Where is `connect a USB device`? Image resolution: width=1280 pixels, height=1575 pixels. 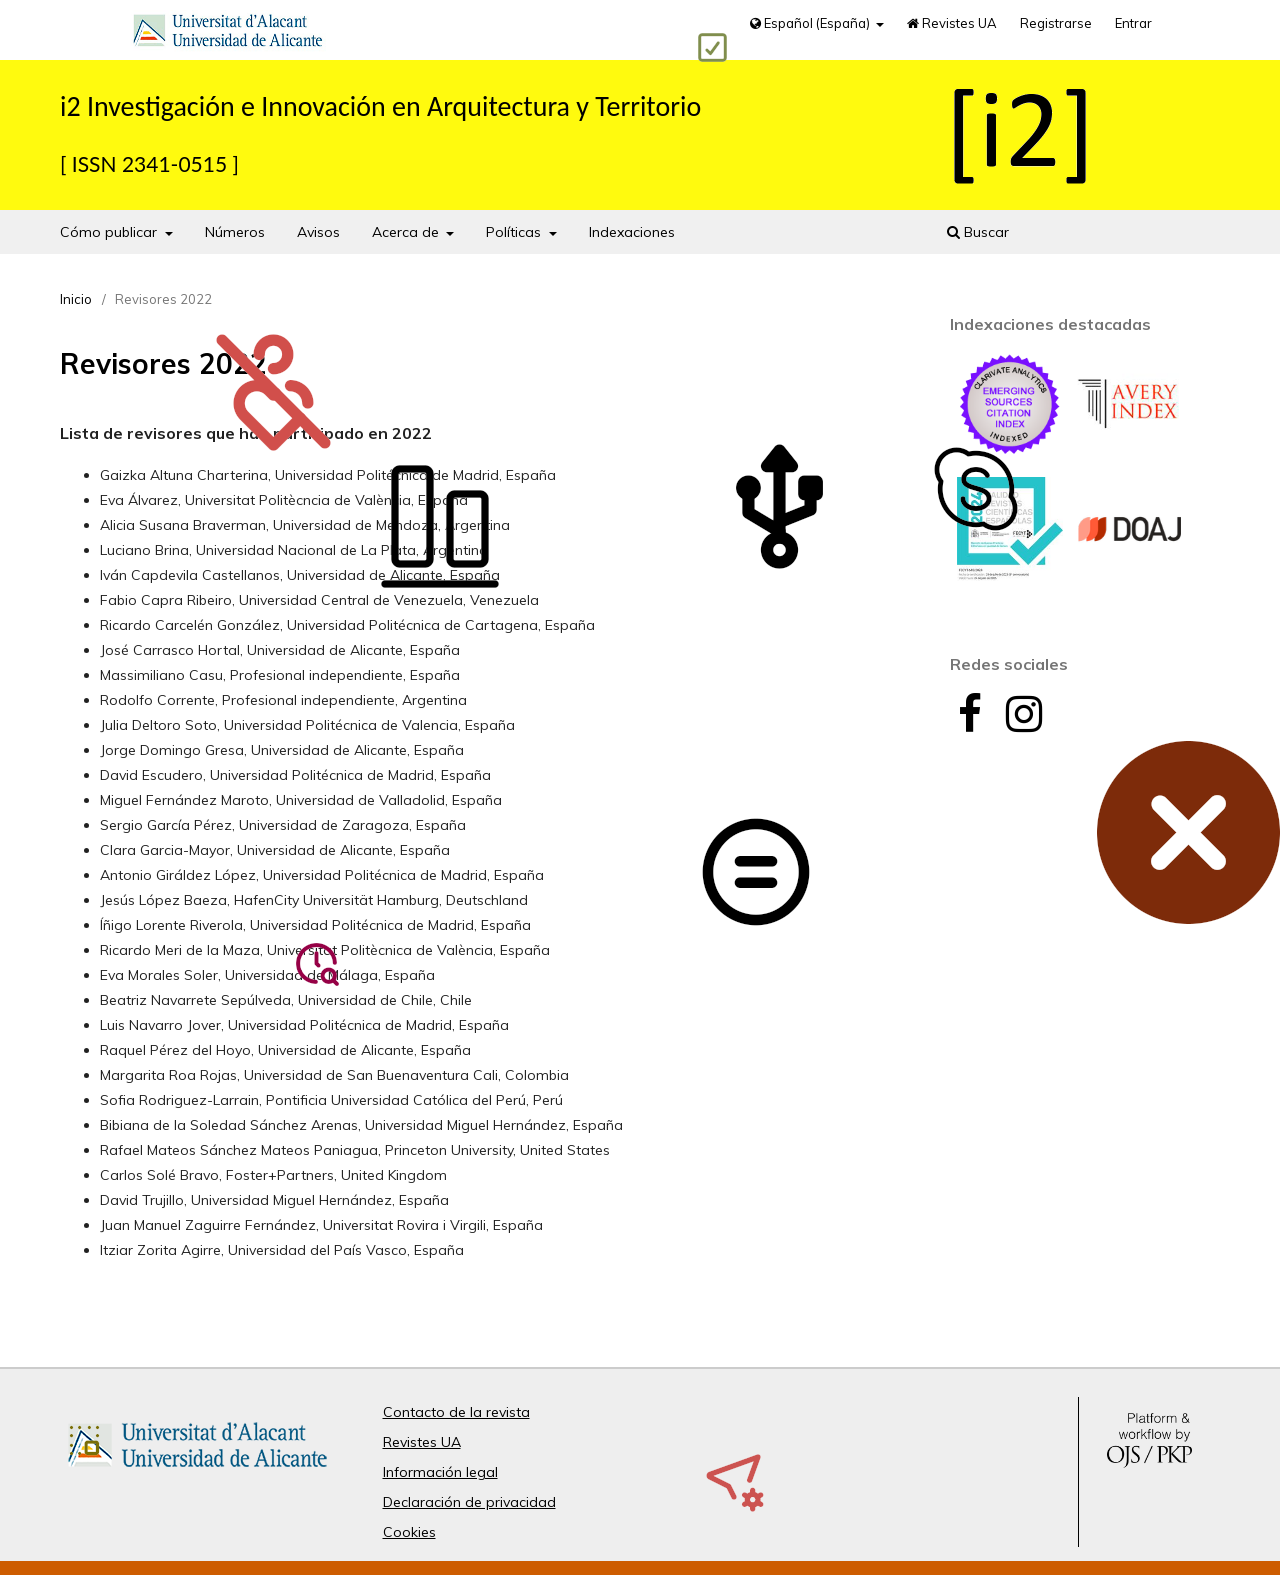
connect a USB device is located at coordinates (779, 506).